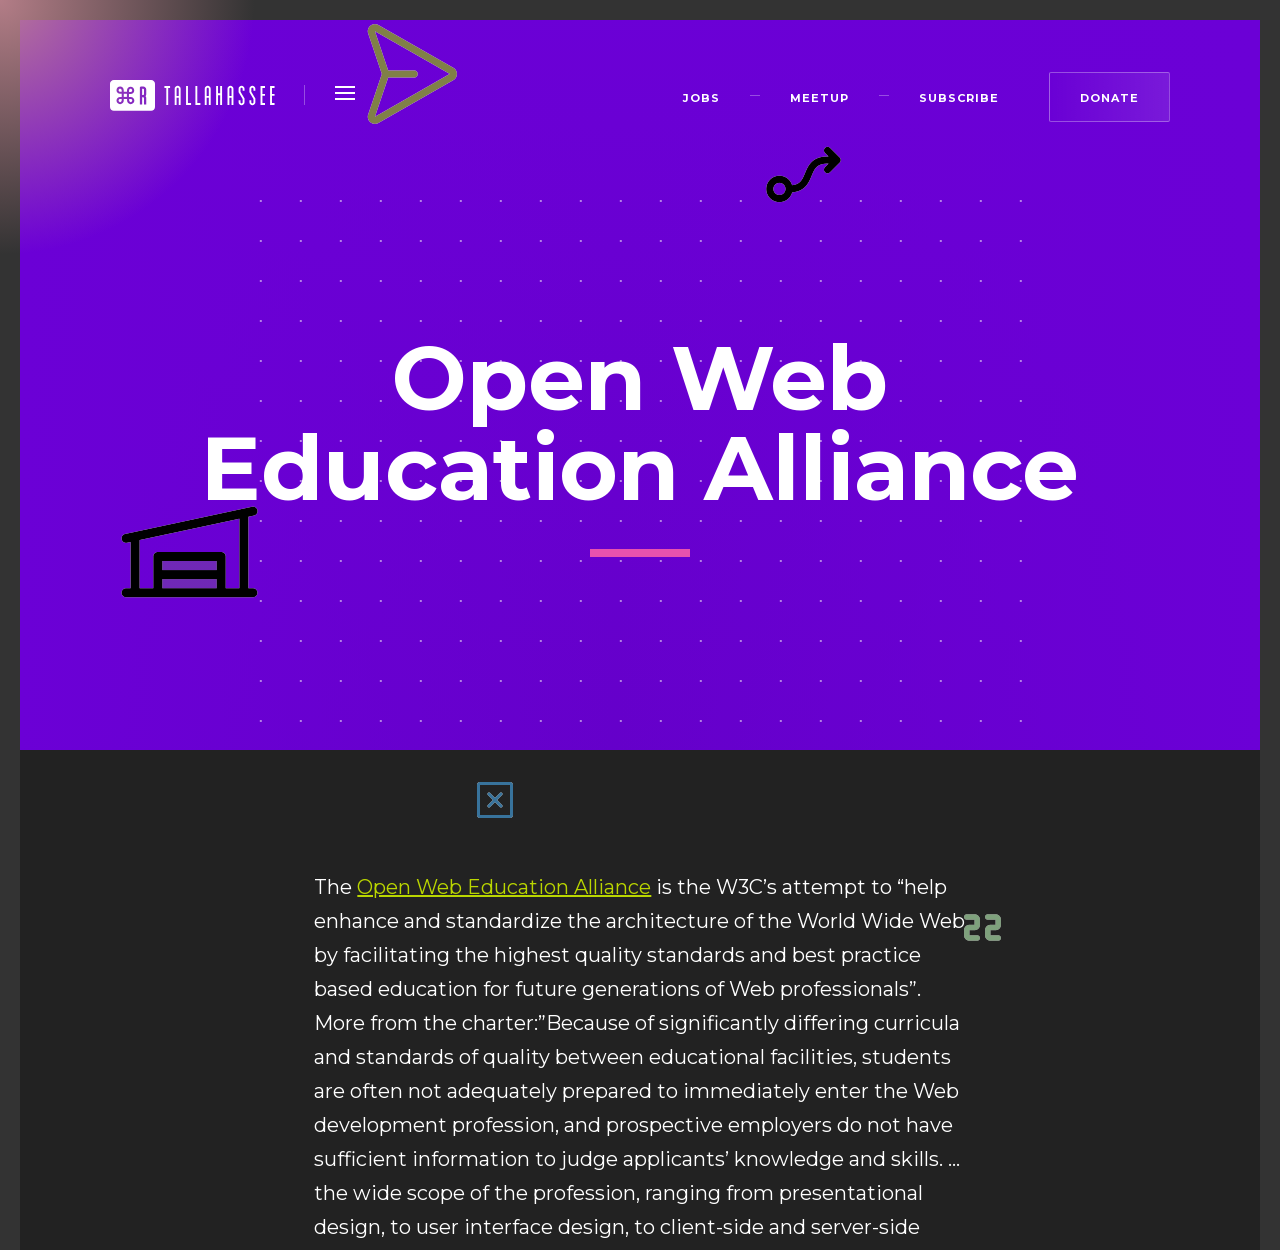 The height and width of the screenshot is (1250, 1280). Describe the element at coordinates (495, 800) in the screenshot. I see `close or dismiss a dialog box` at that location.